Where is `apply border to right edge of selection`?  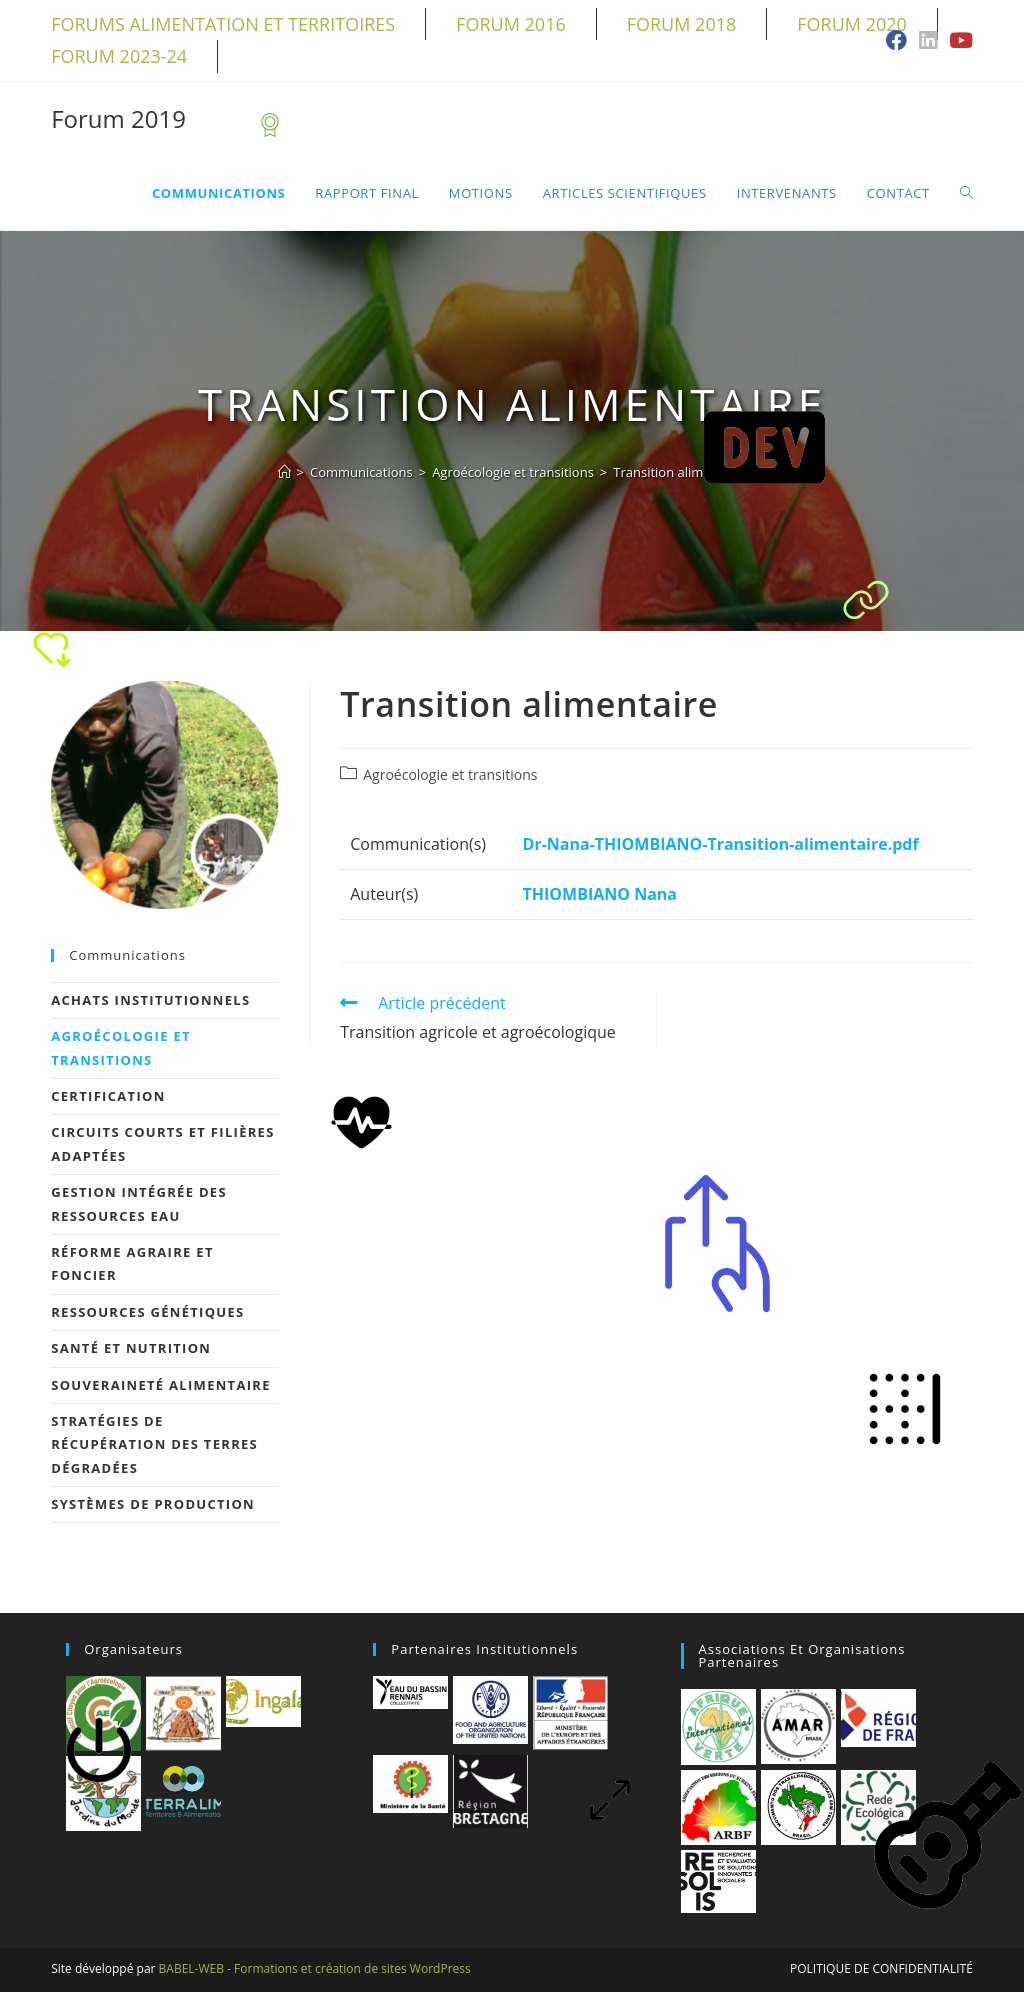
apply border to right edge of selection is located at coordinates (905, 1409).